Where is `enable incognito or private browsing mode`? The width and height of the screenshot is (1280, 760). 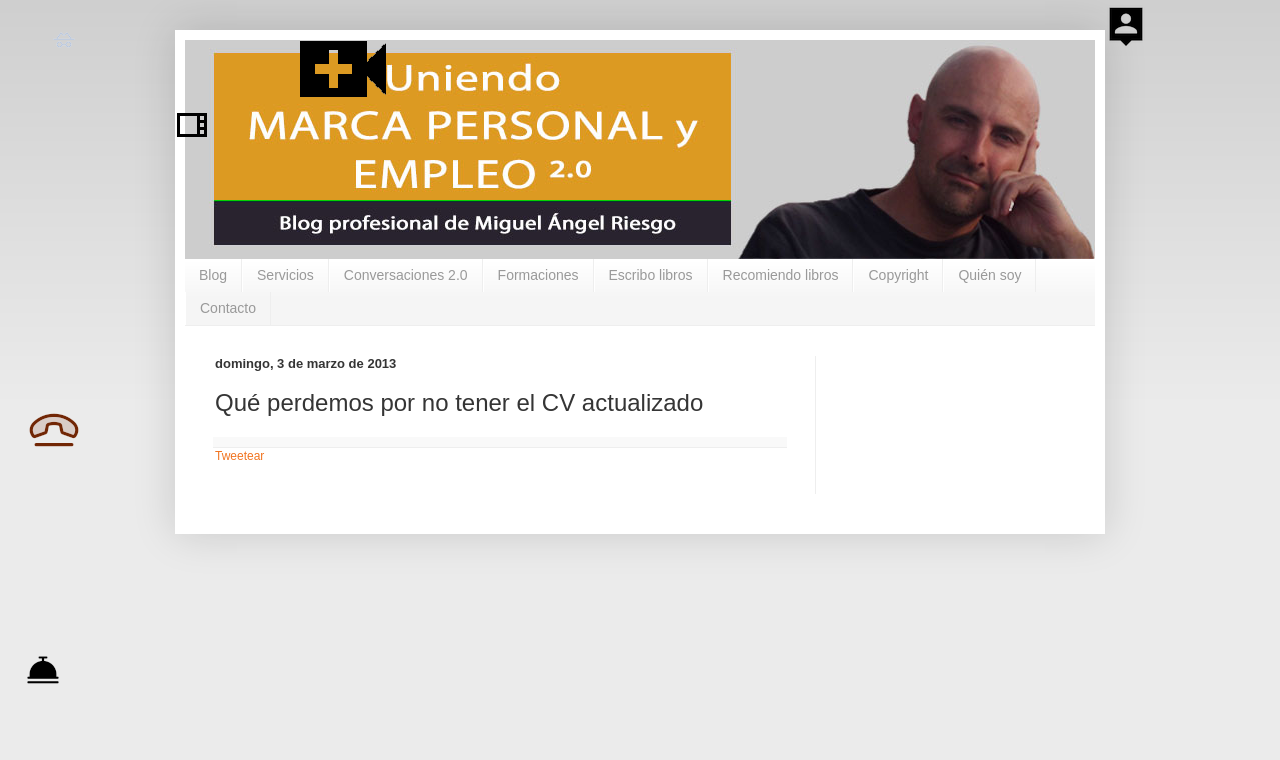 enable incognito or private browsing mode is located at coordinates (64, 40).